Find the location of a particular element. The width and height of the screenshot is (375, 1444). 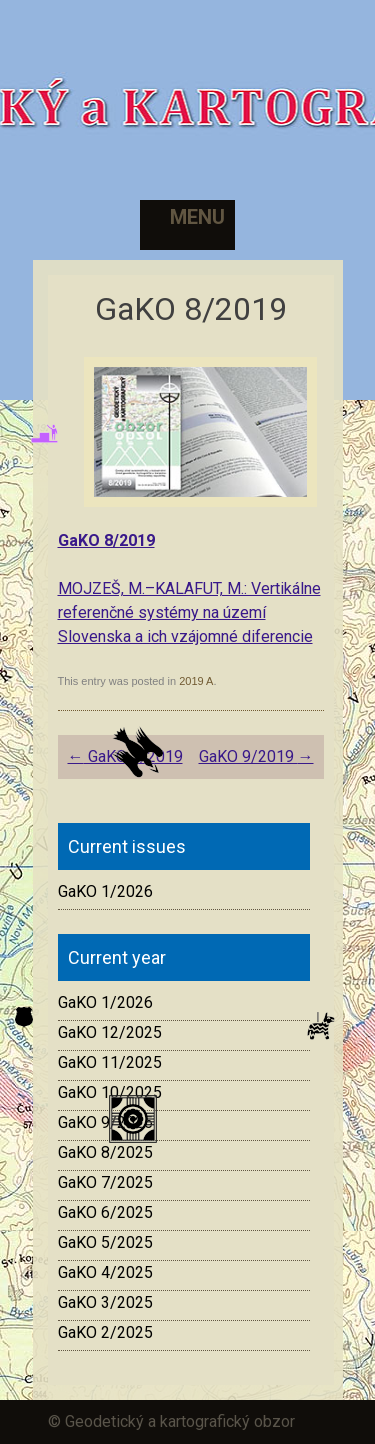

view law enforcement or security features is located at coordinates (24, 1017).